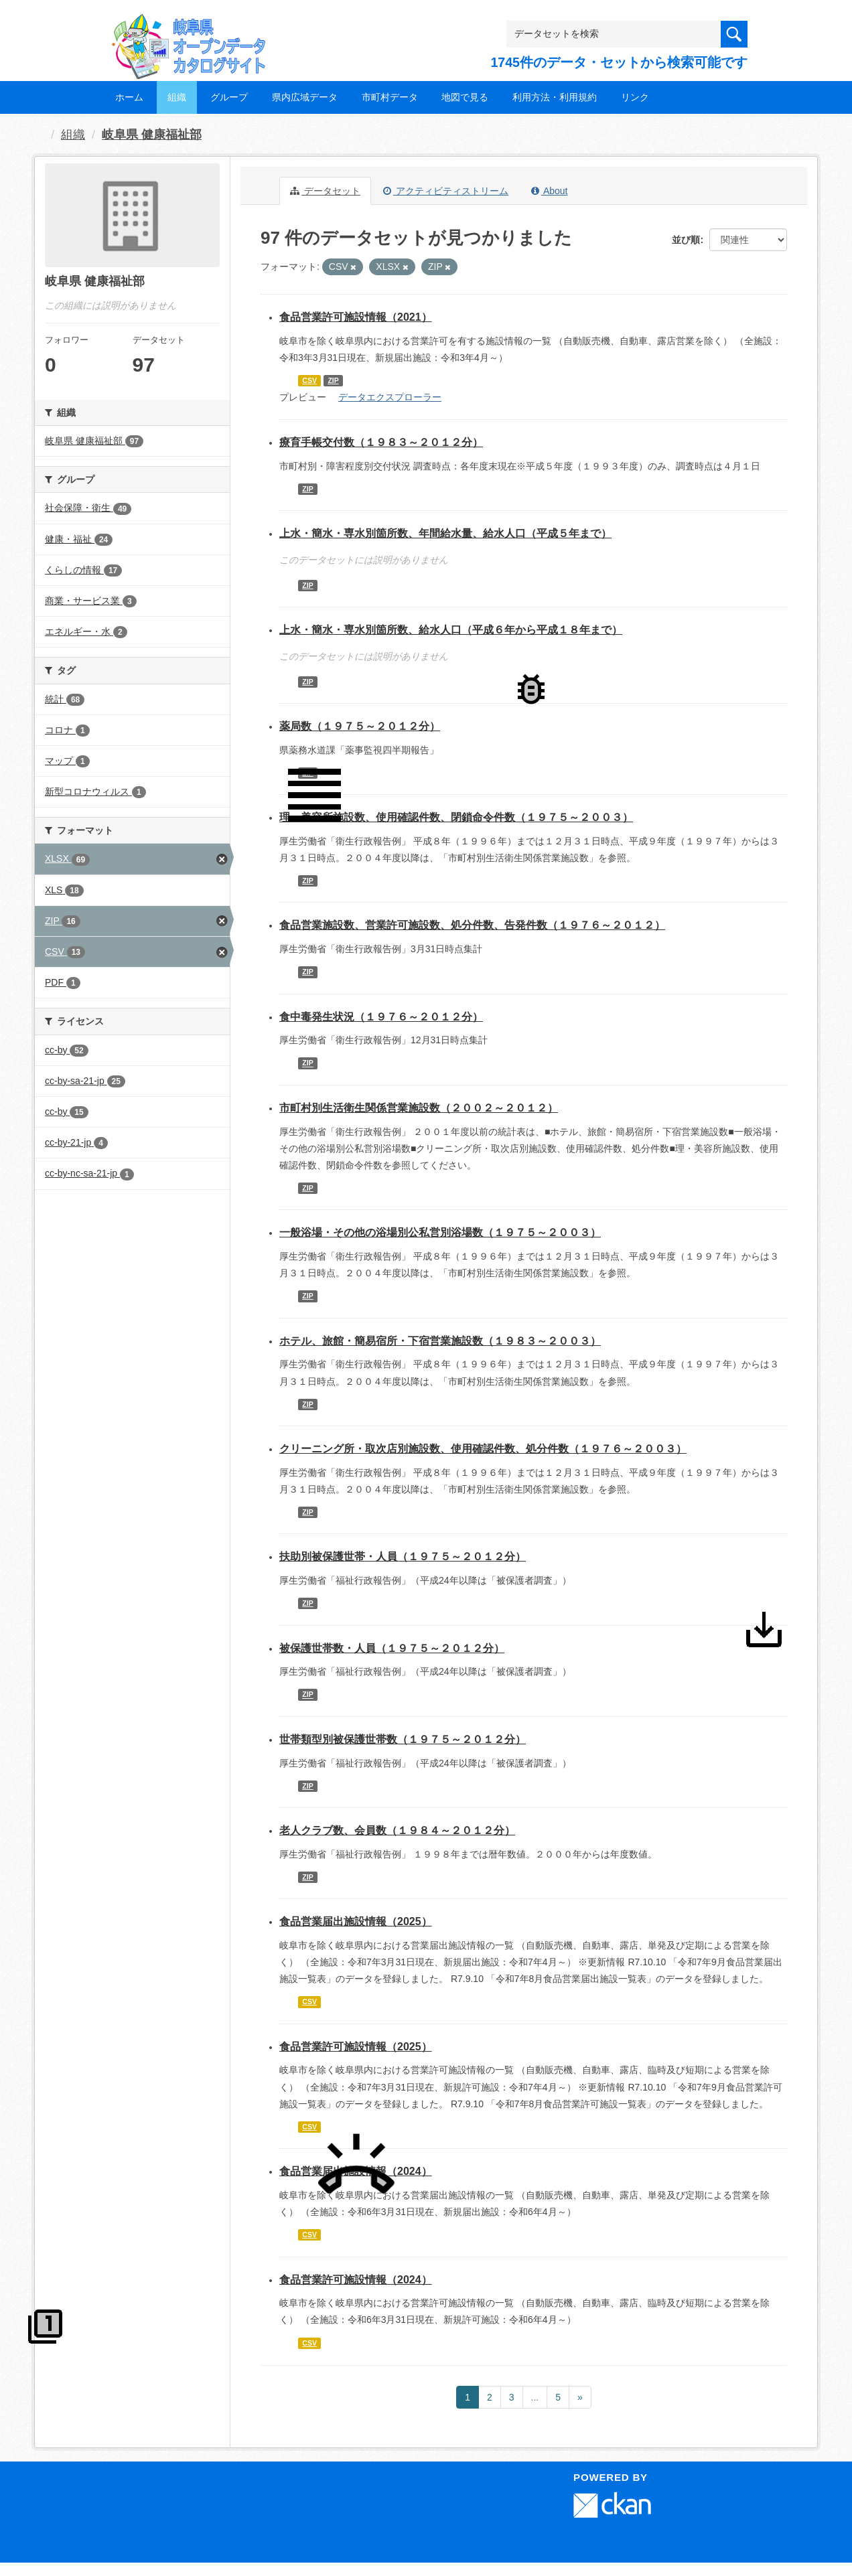 The width and height of the screenshot is (852, 2576). What do you see at coordinates (531, 689) in the screenshot?
I see `report a bug or issue` at bounding box center [531, 689].